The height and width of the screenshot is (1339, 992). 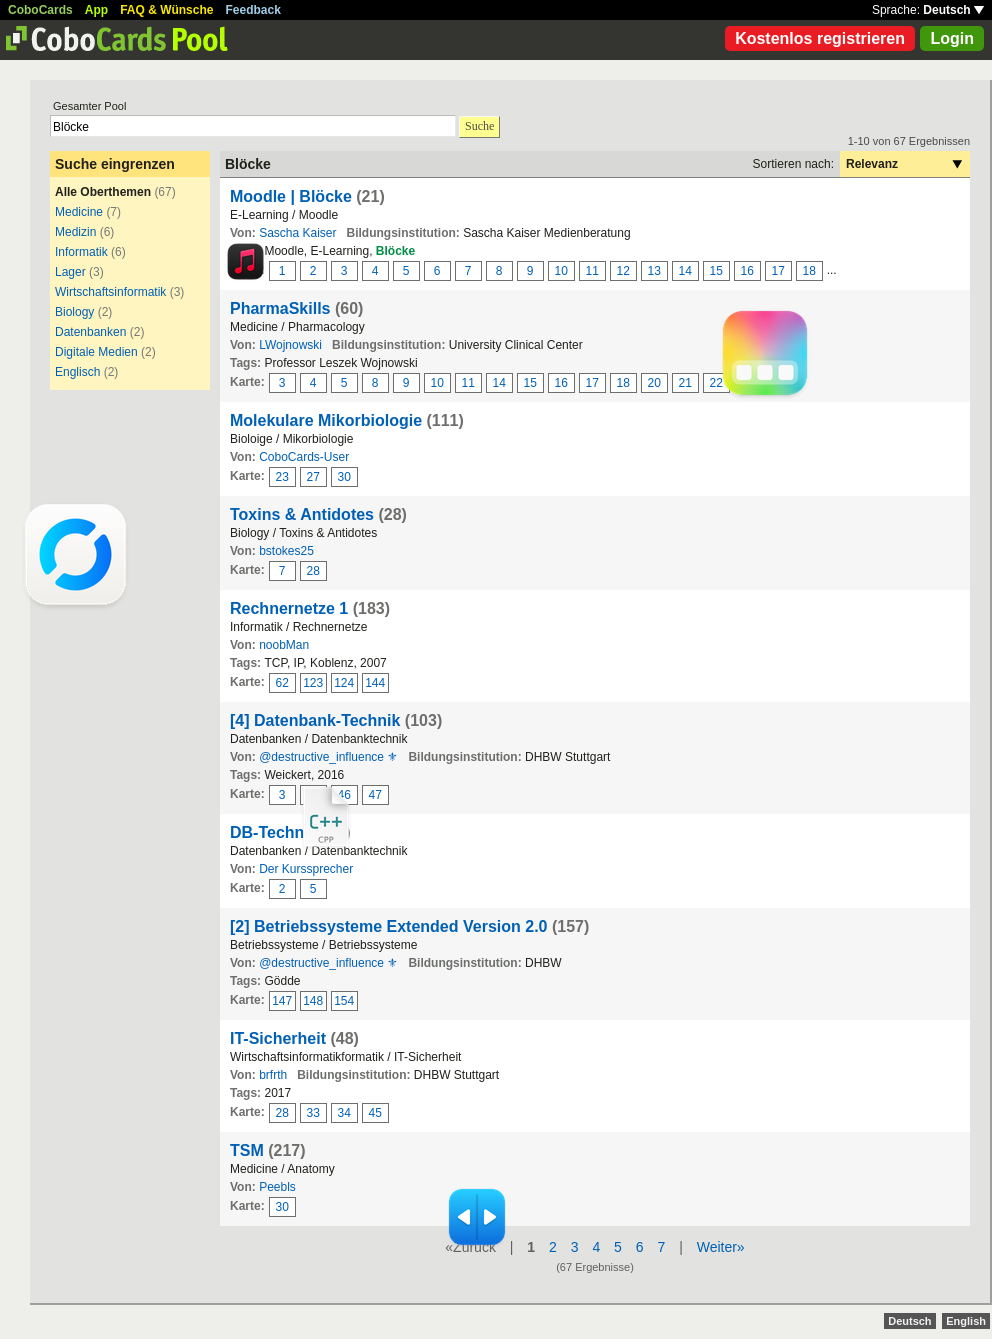 What do you see at coordinates (245, 261) in the screenshot?
I see `open the Apple Music app` at bounding box center [245, 261].